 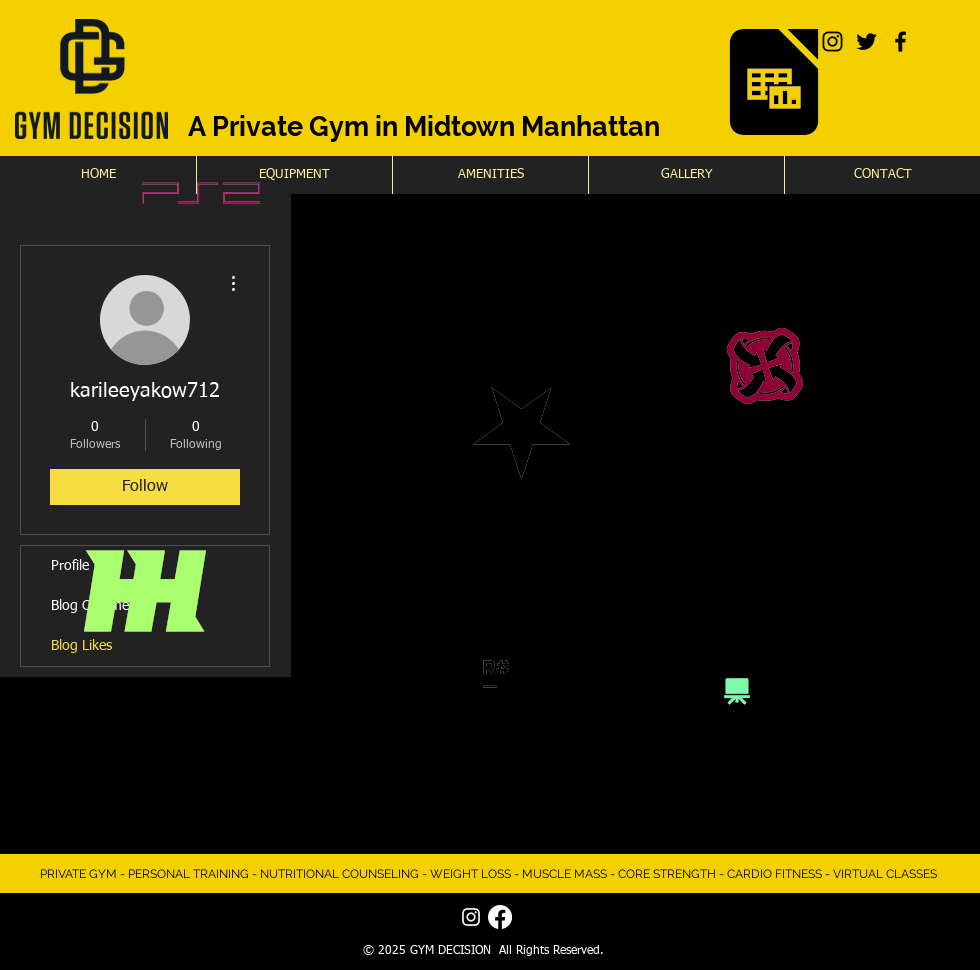 What do you see at coordinates (497, 674) in the screenshot?
I see `JetBrains ReSharper application logo` at bounding box center [497, 674].